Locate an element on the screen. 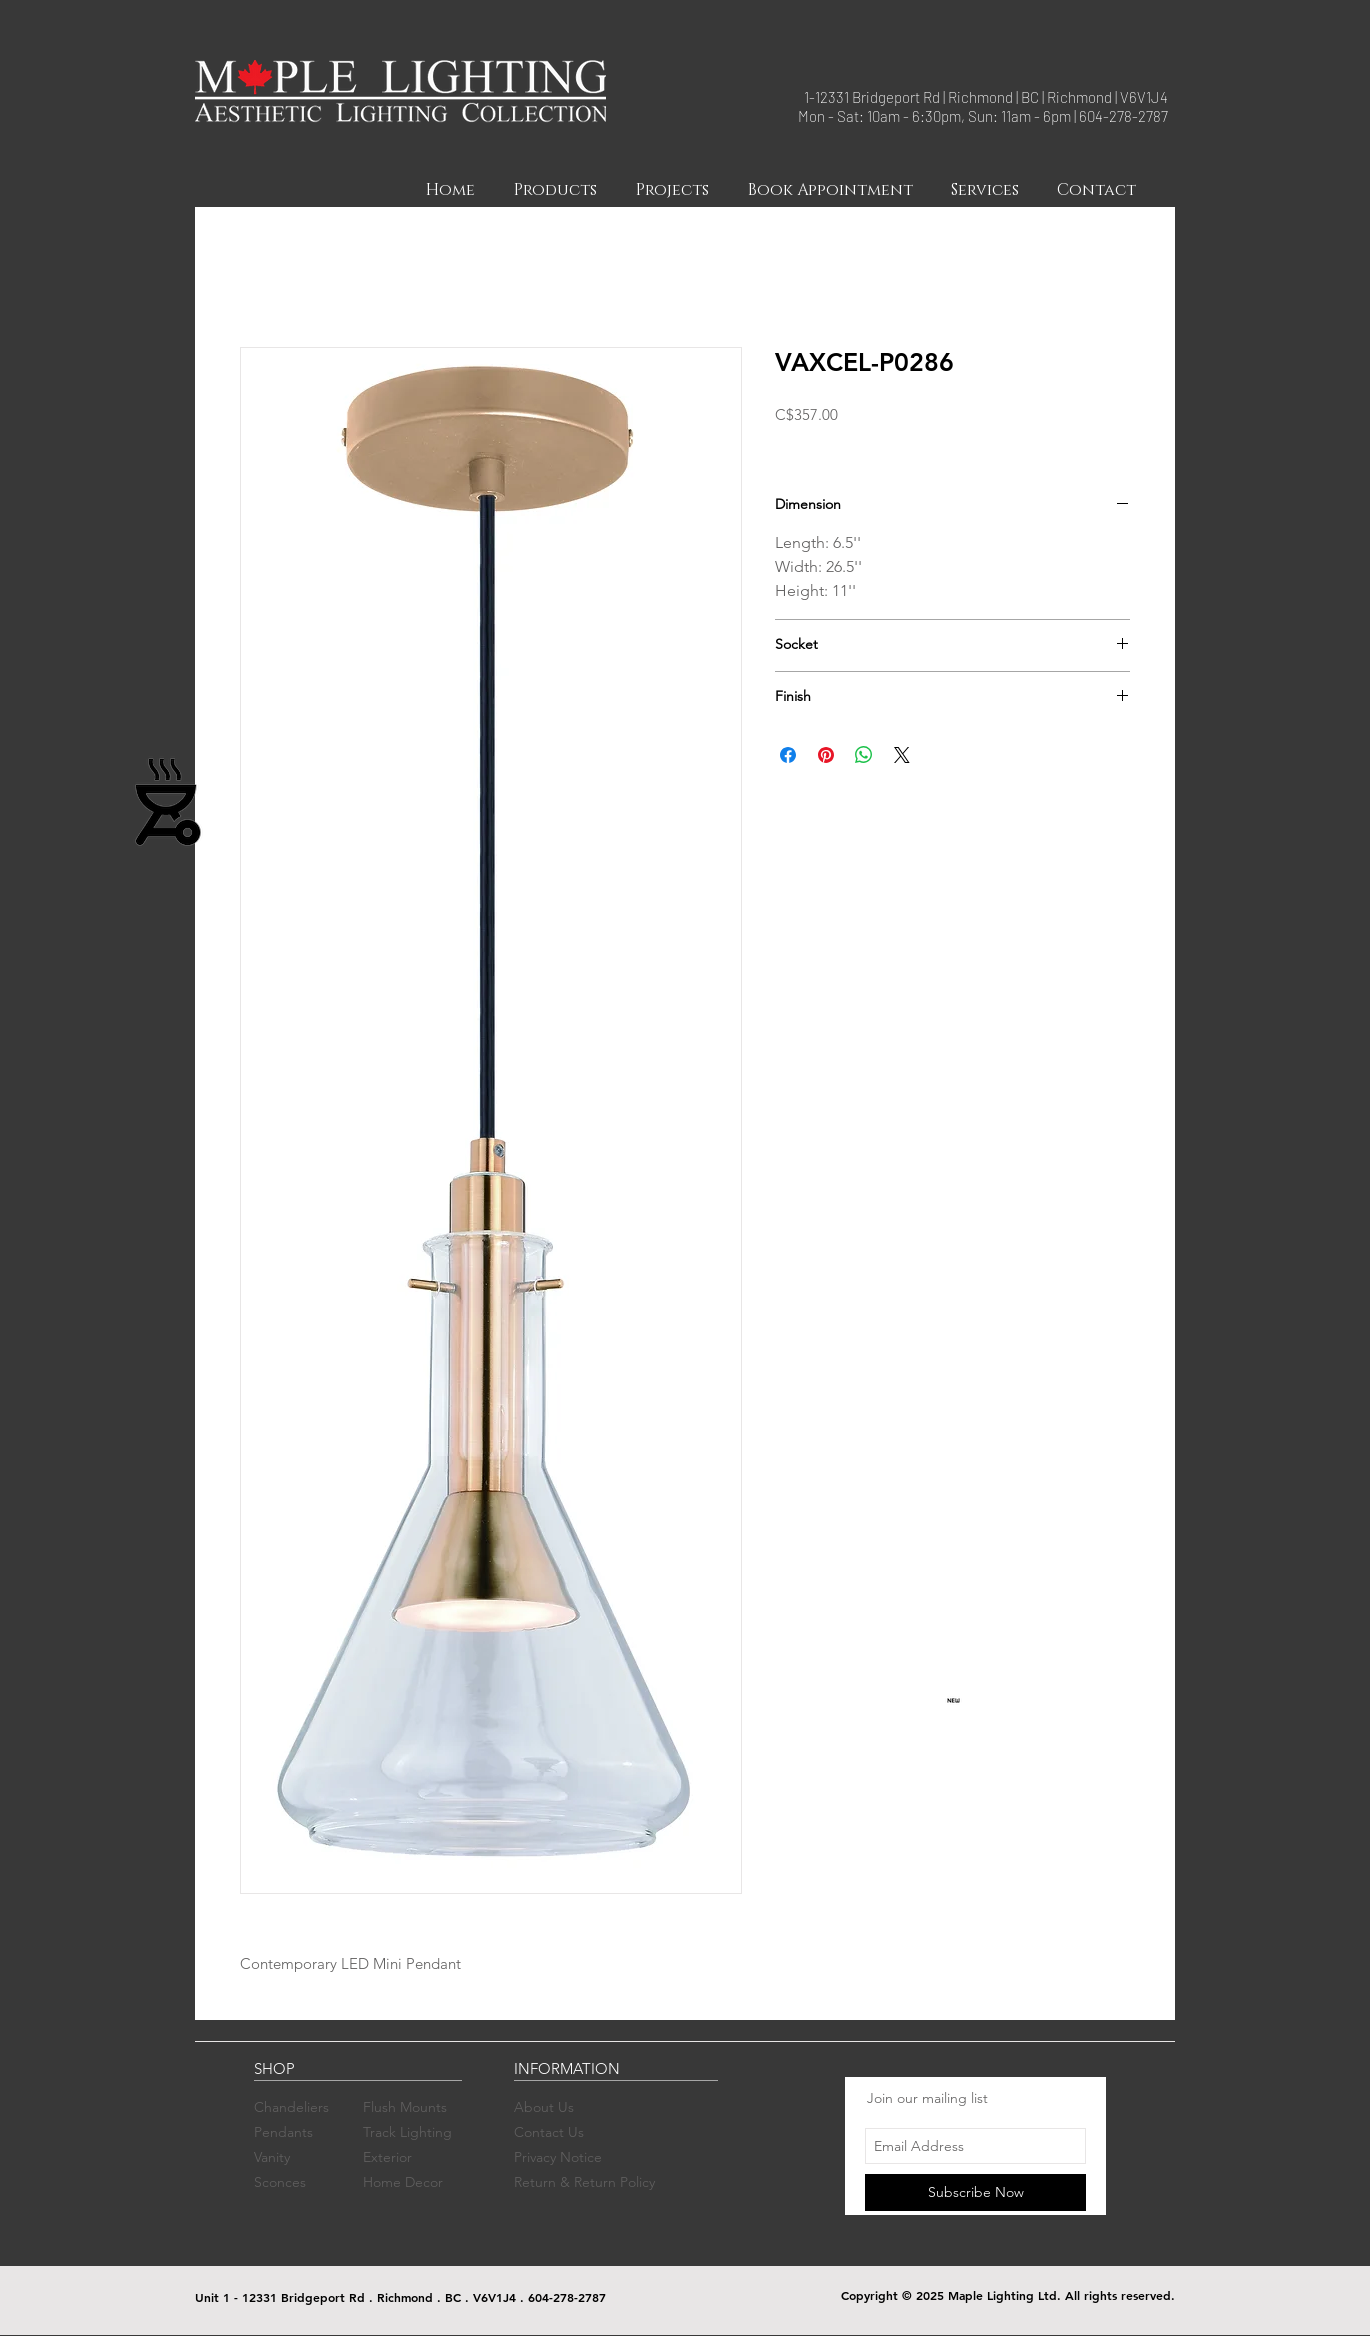 The image size is (1370, 2336). access outdoor cooking or grilling recipes is located at coordinates (166, 802).